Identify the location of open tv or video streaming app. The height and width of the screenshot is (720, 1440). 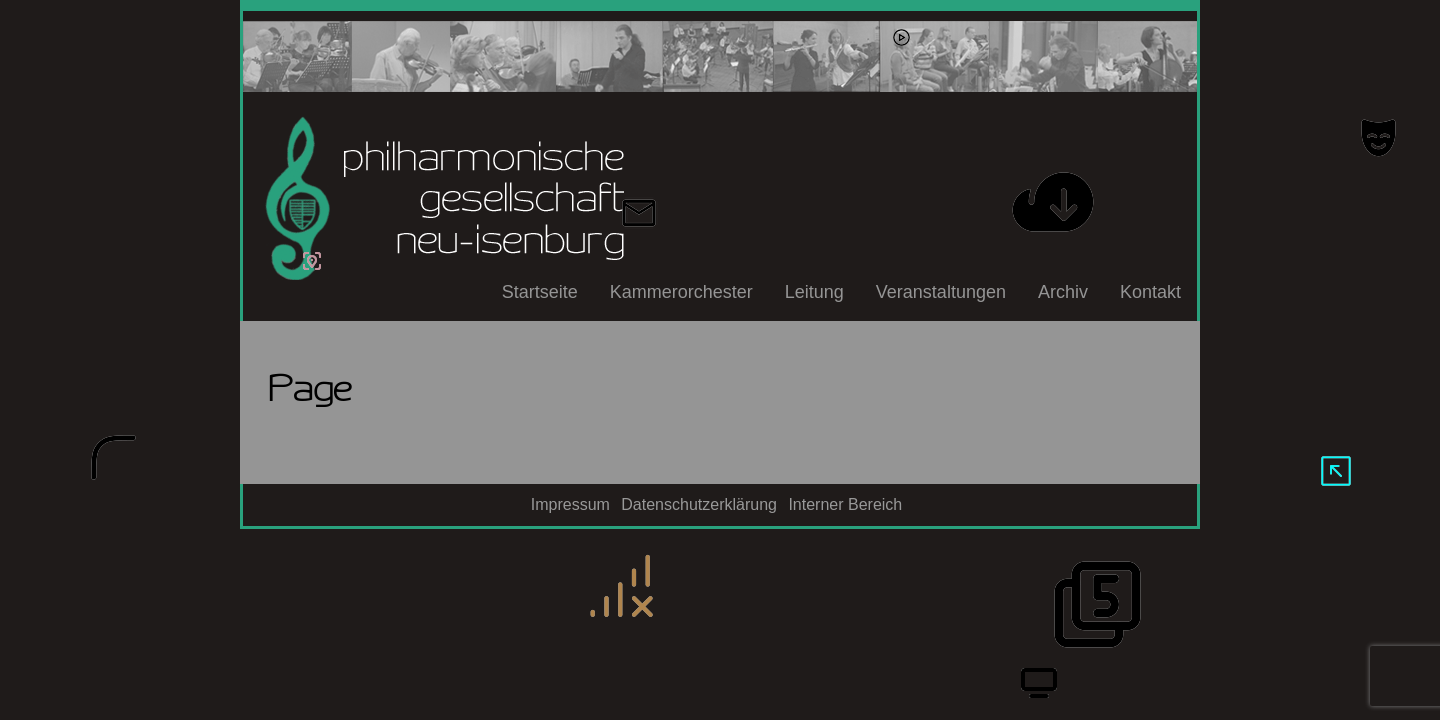
(1039, 682).